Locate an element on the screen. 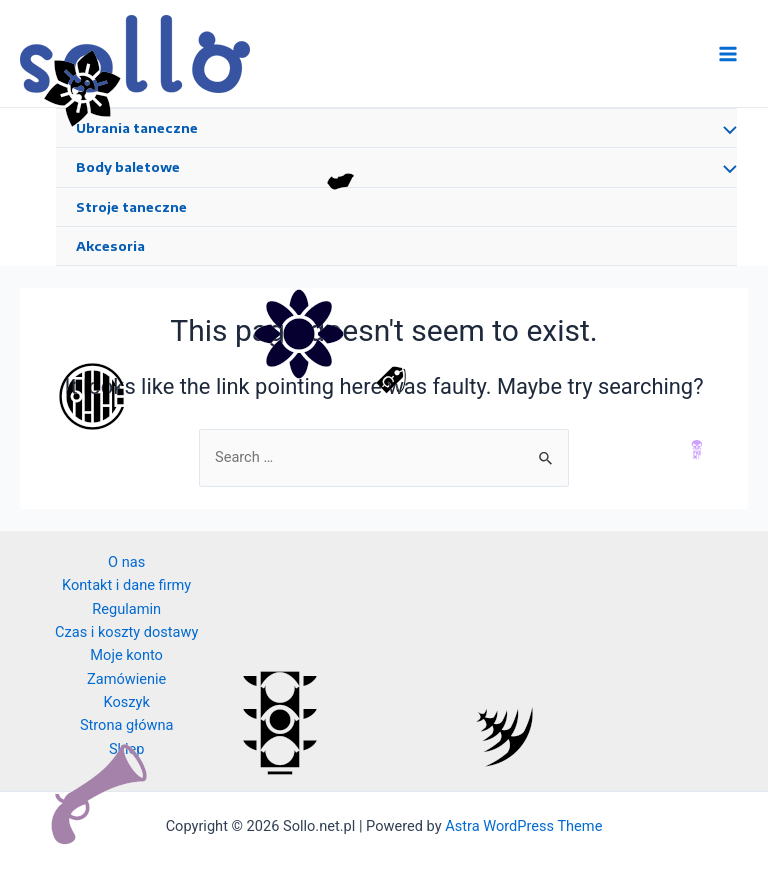 The width and height of the screenshot is (768, 871). decorative flower element for game UI is located at coordinates (82, 88).